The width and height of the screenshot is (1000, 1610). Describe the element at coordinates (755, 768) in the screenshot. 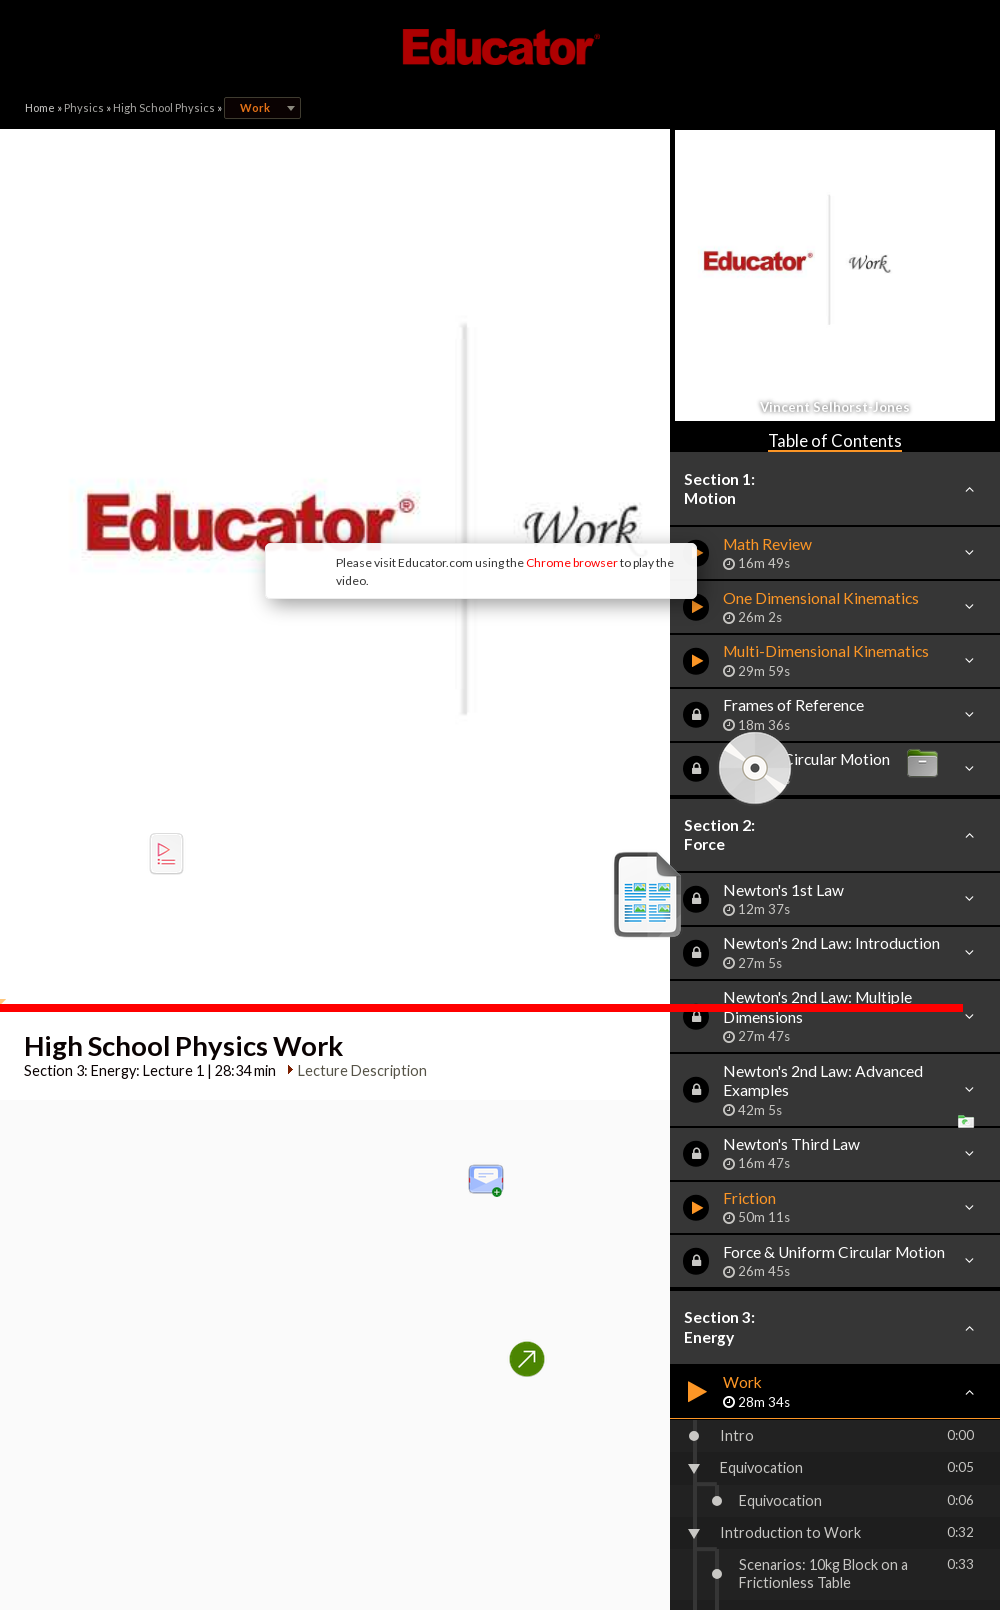

I see `indicates a CD-RW (rewritable disc) drive or media` at that location.